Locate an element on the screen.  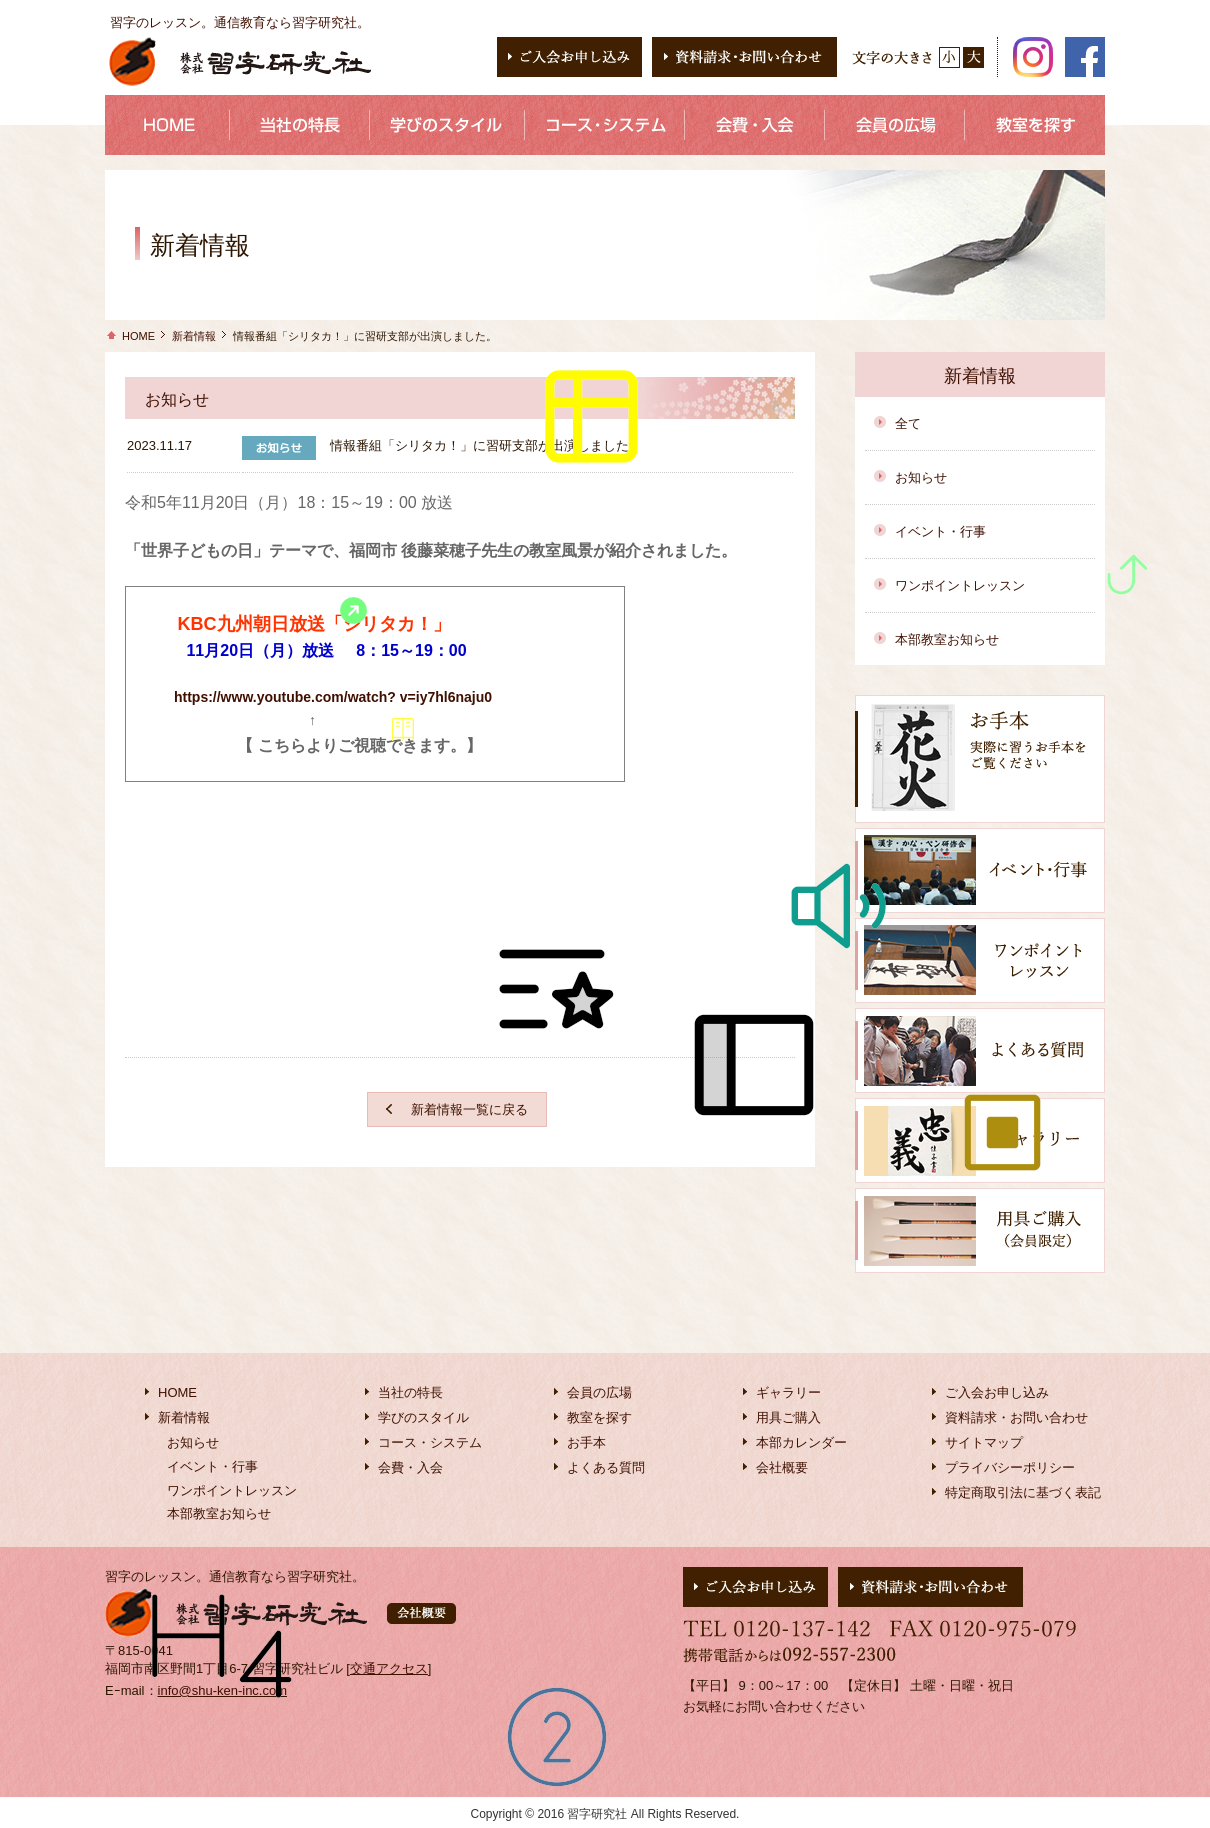
view your favorites list is located at coordinates (552, 989).